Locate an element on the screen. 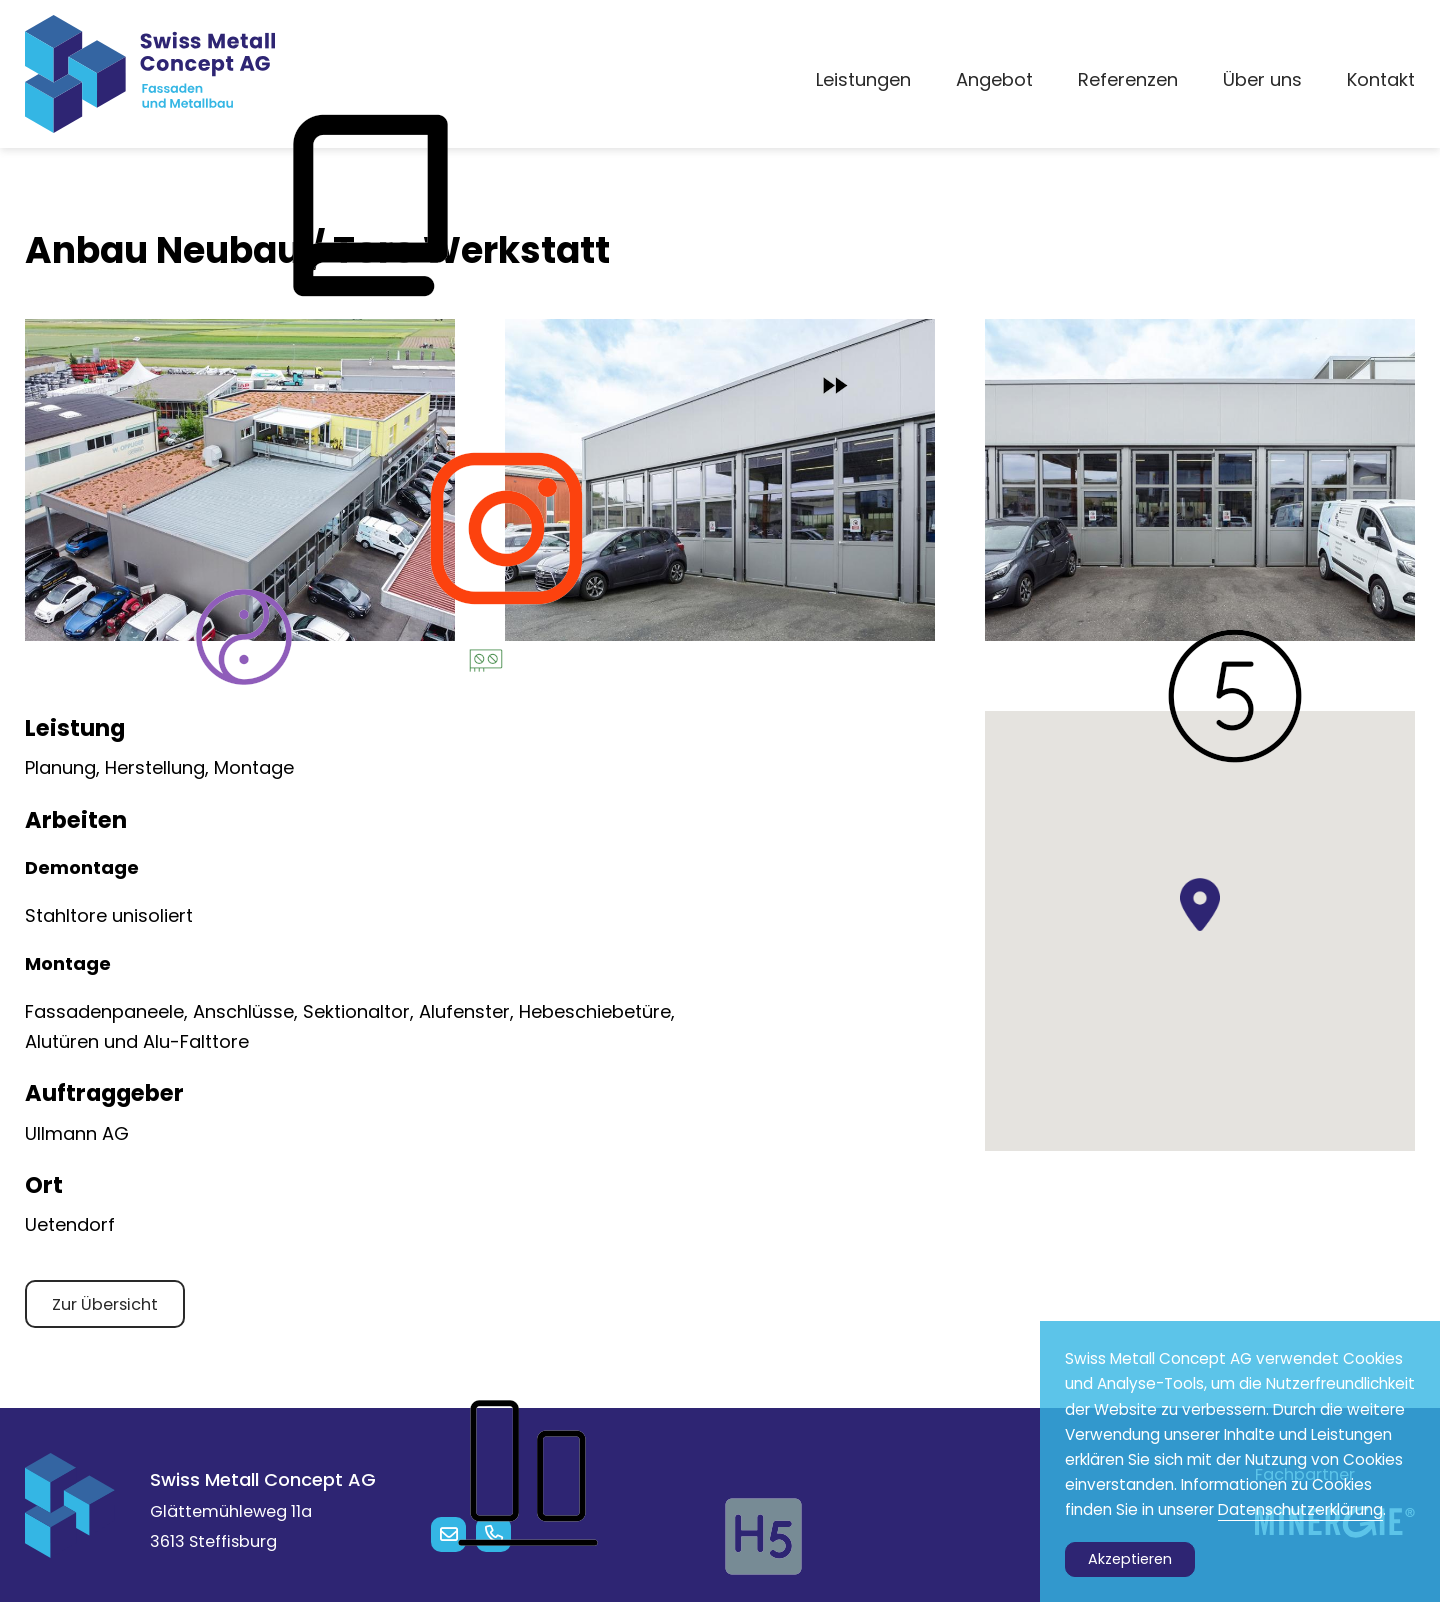  align selected elements to the bottom is located at coordinates (528, 1476).